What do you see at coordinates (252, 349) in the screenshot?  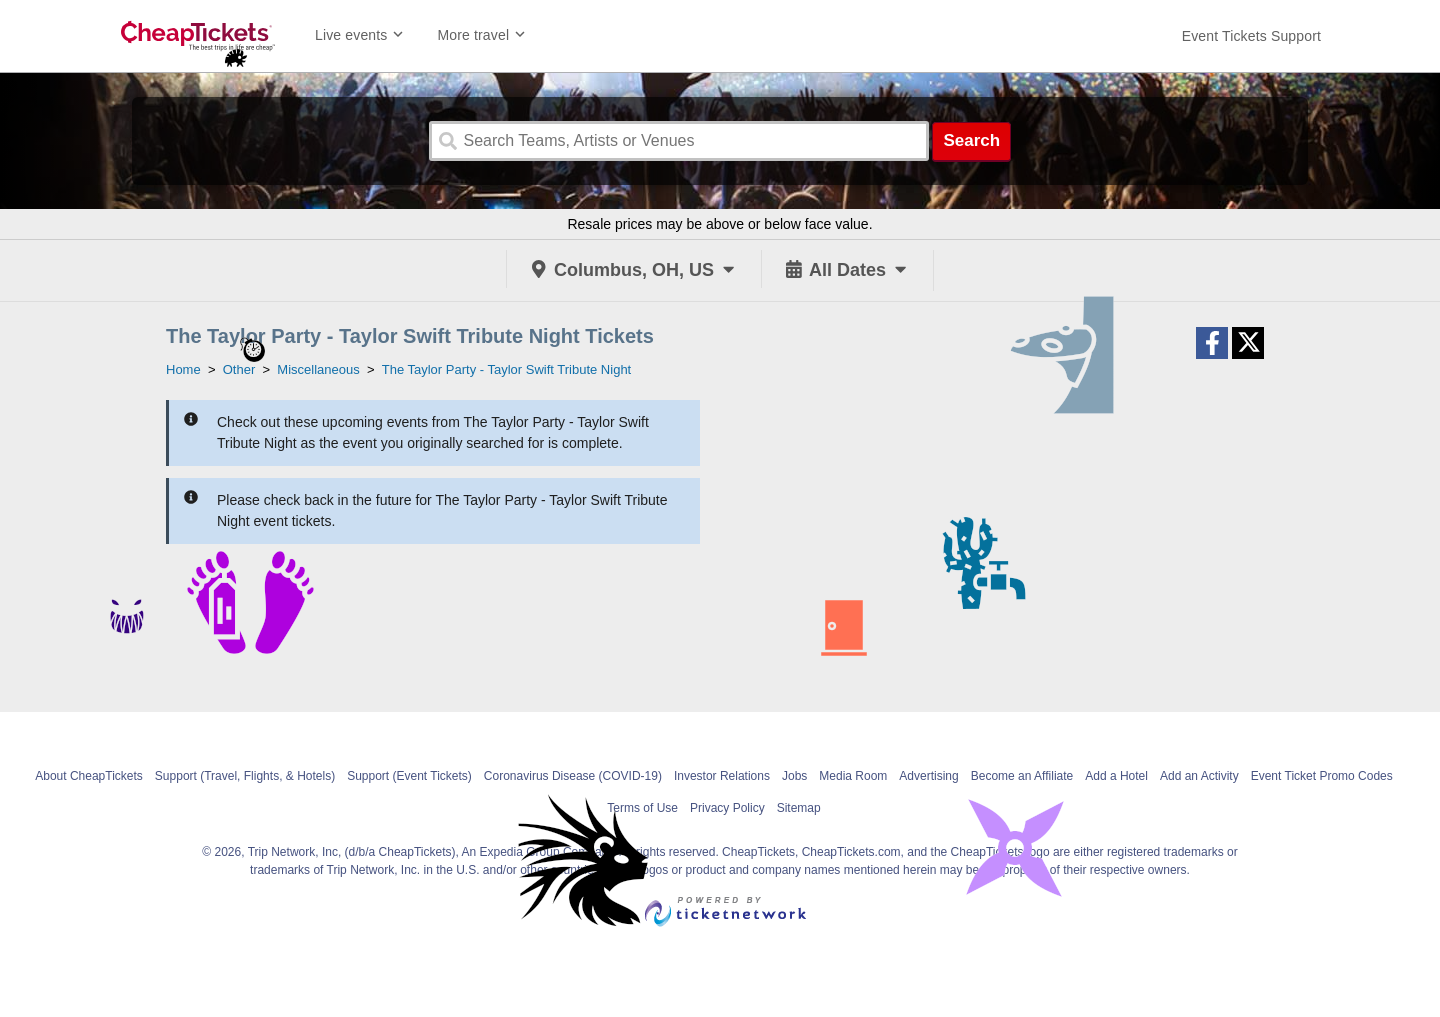 I see `indicates a timed event or countdown` at bounding box center [252, 349].